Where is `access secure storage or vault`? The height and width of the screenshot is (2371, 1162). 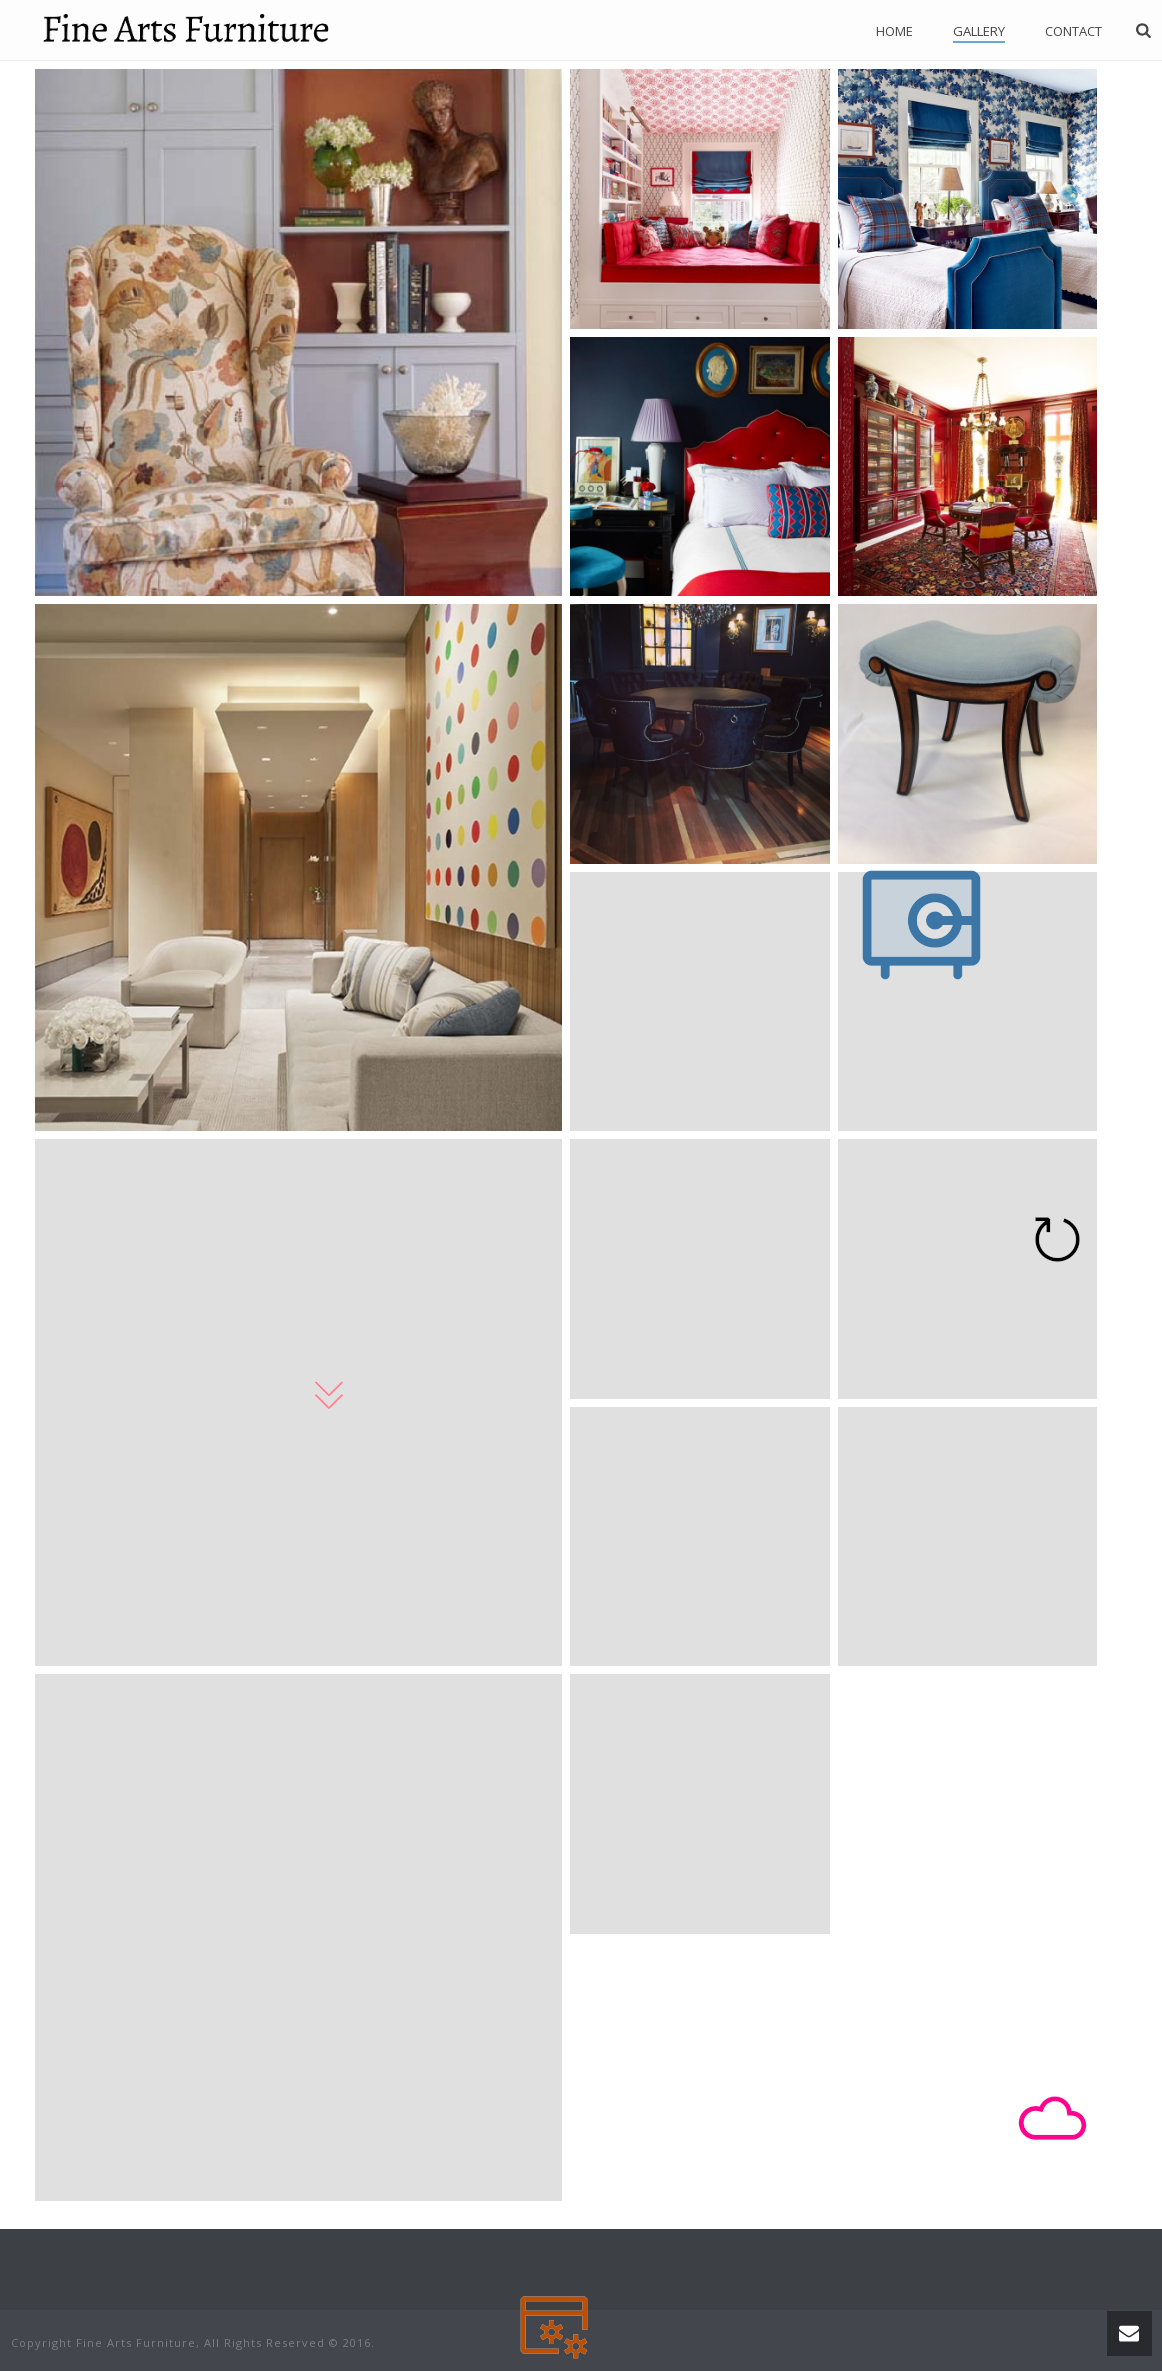
access secure storage or vault is located at coordinates (921, 920).